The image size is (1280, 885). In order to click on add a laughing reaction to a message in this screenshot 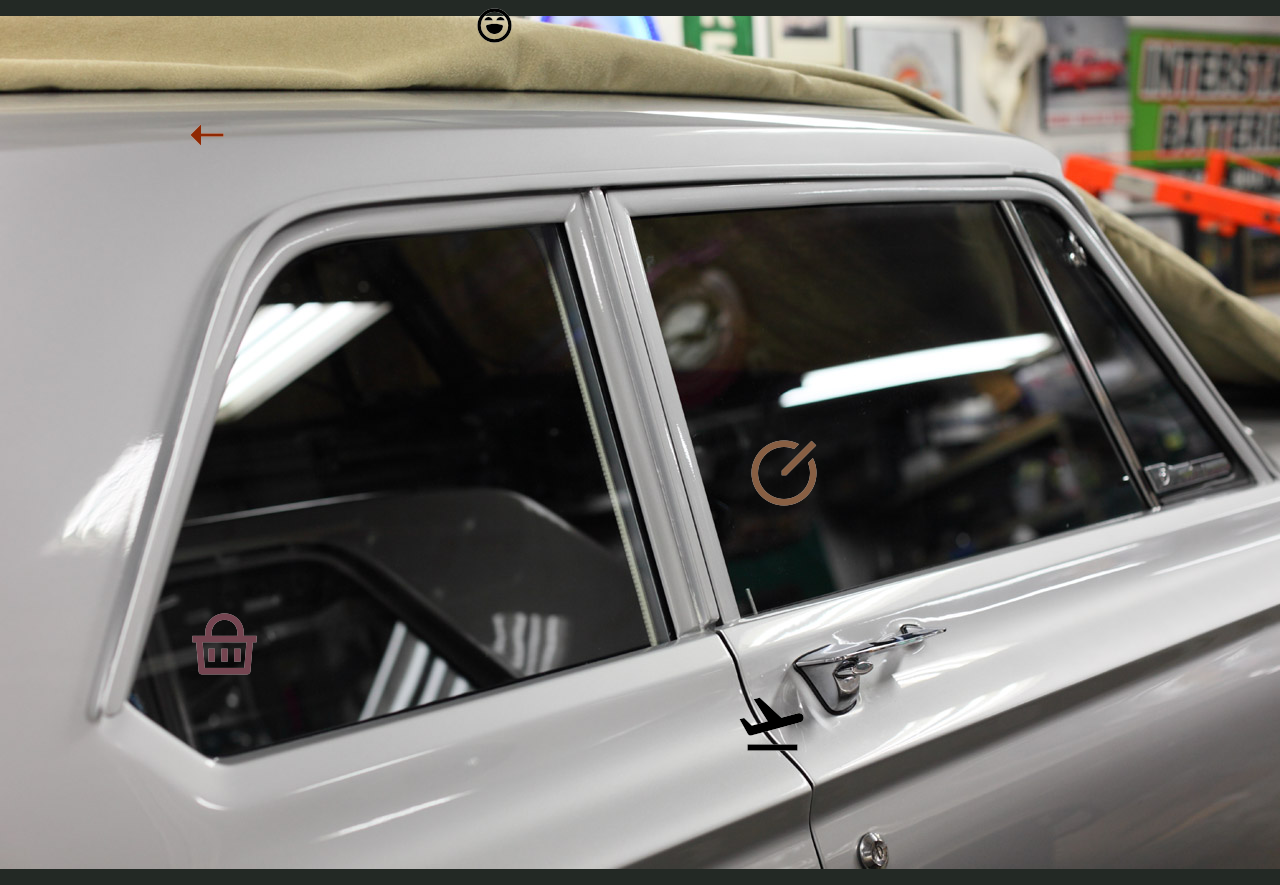, I will do `click(494, 25)`.